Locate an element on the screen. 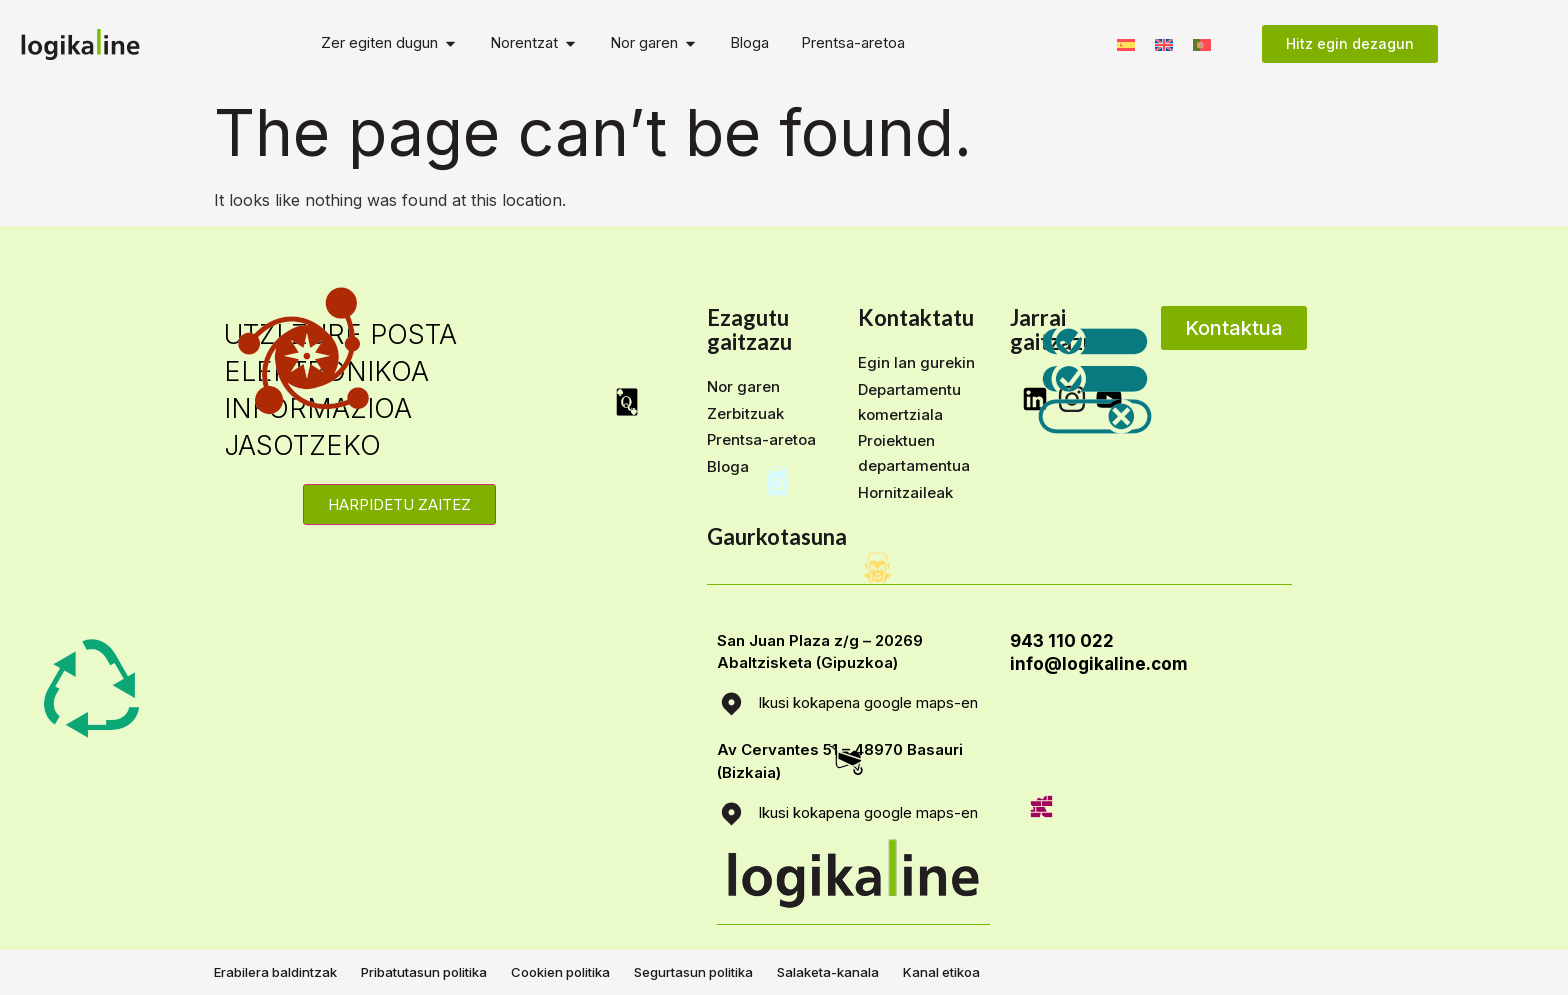 This screenshot has width=1568, height=995. queen of spades playing card is located at coordinates (627, 402).